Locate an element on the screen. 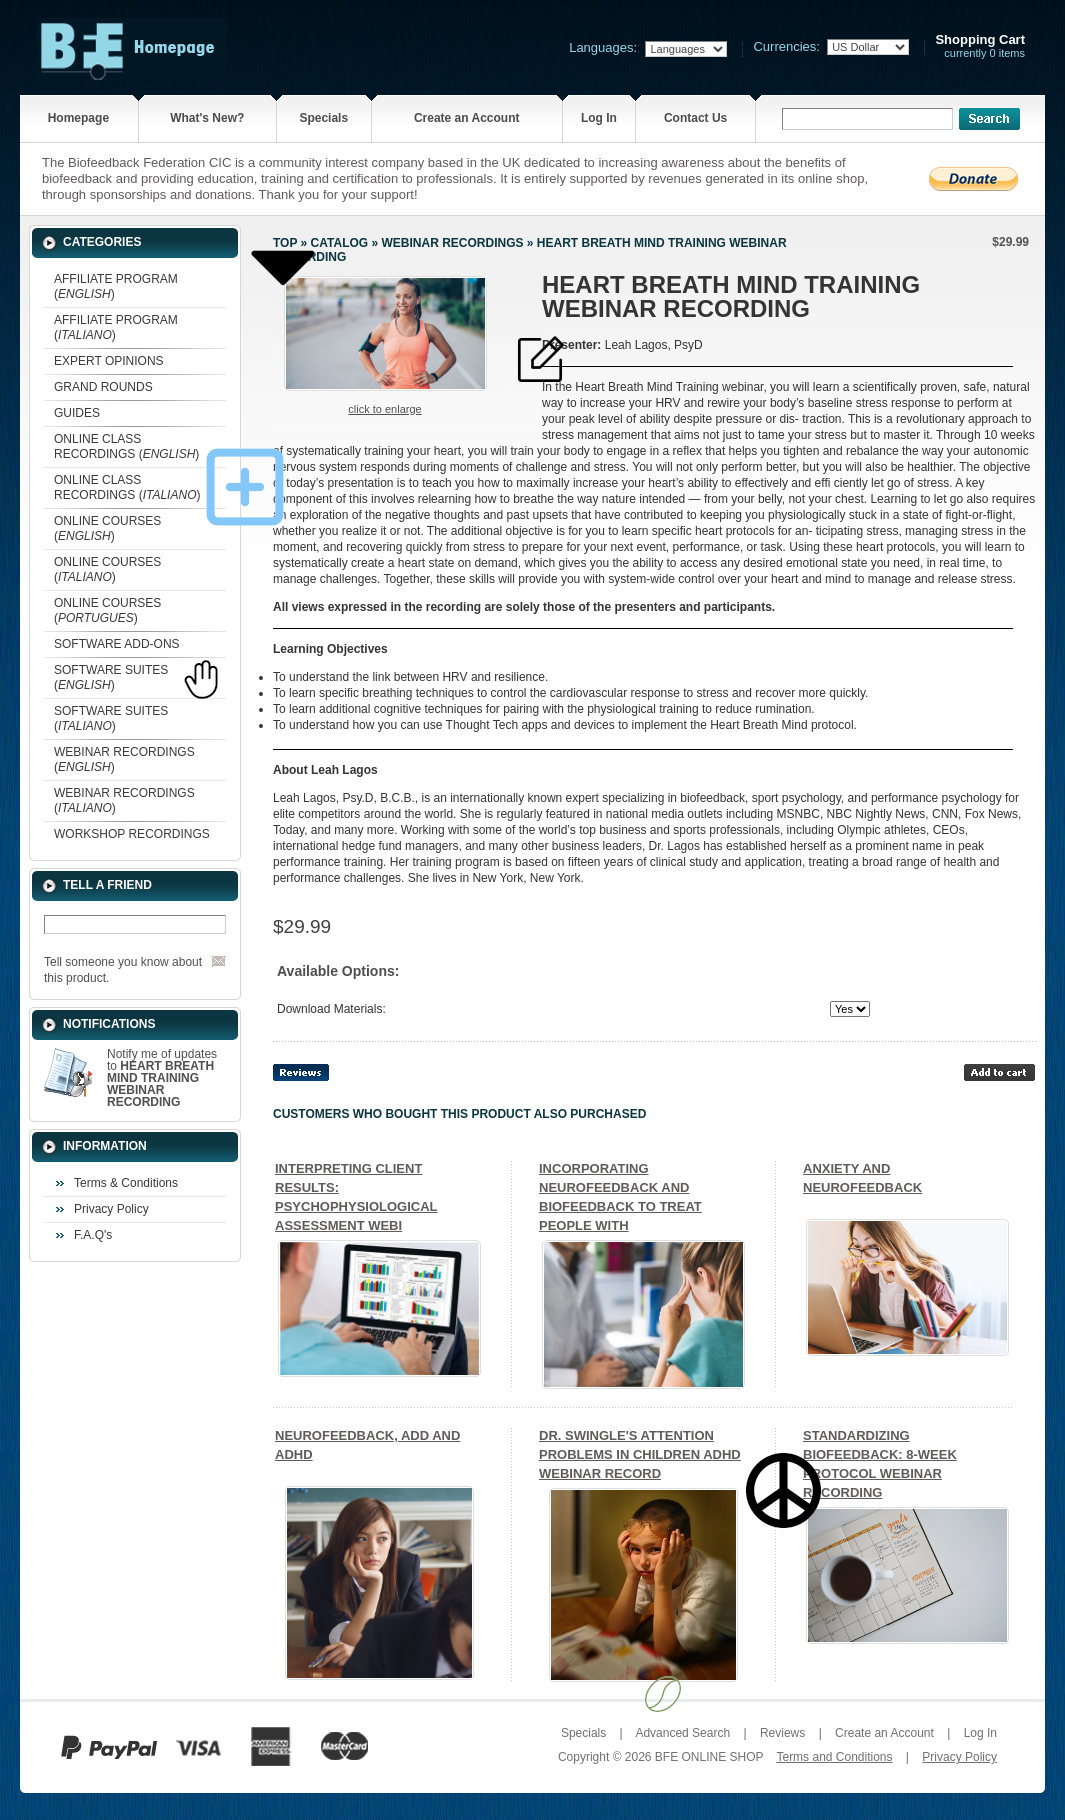 The height and width of the screenshot is (1820, 1065). create a new note is located at coordinates (540, 360).